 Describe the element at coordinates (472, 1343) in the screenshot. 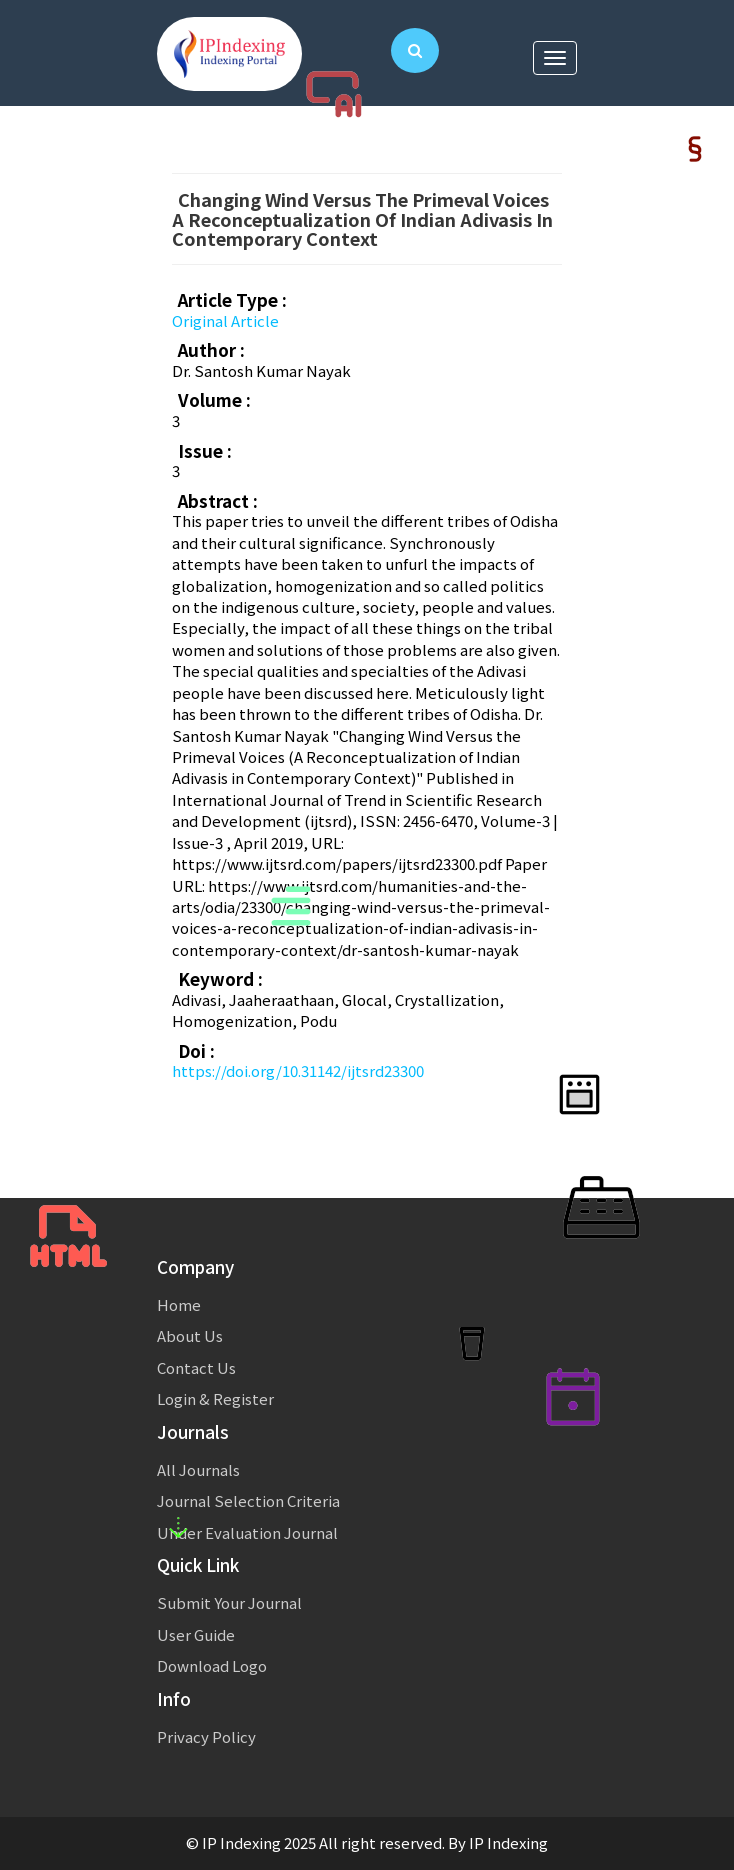

I see `view nearby bars or pubs` at that location.